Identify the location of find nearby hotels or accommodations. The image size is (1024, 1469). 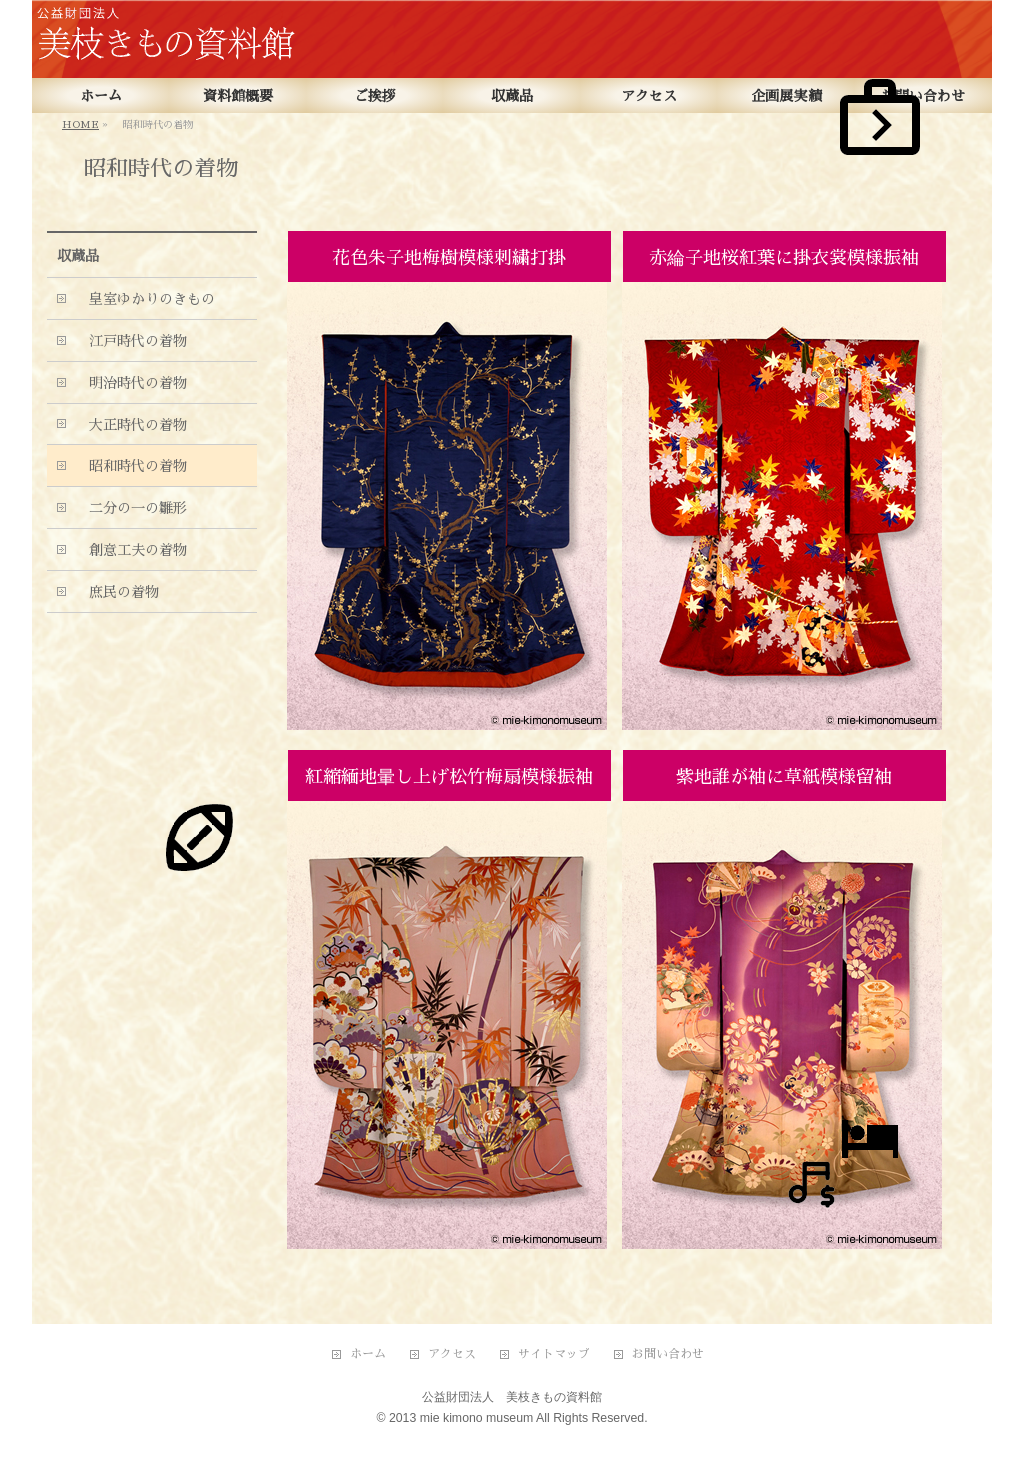
(870, 1138).